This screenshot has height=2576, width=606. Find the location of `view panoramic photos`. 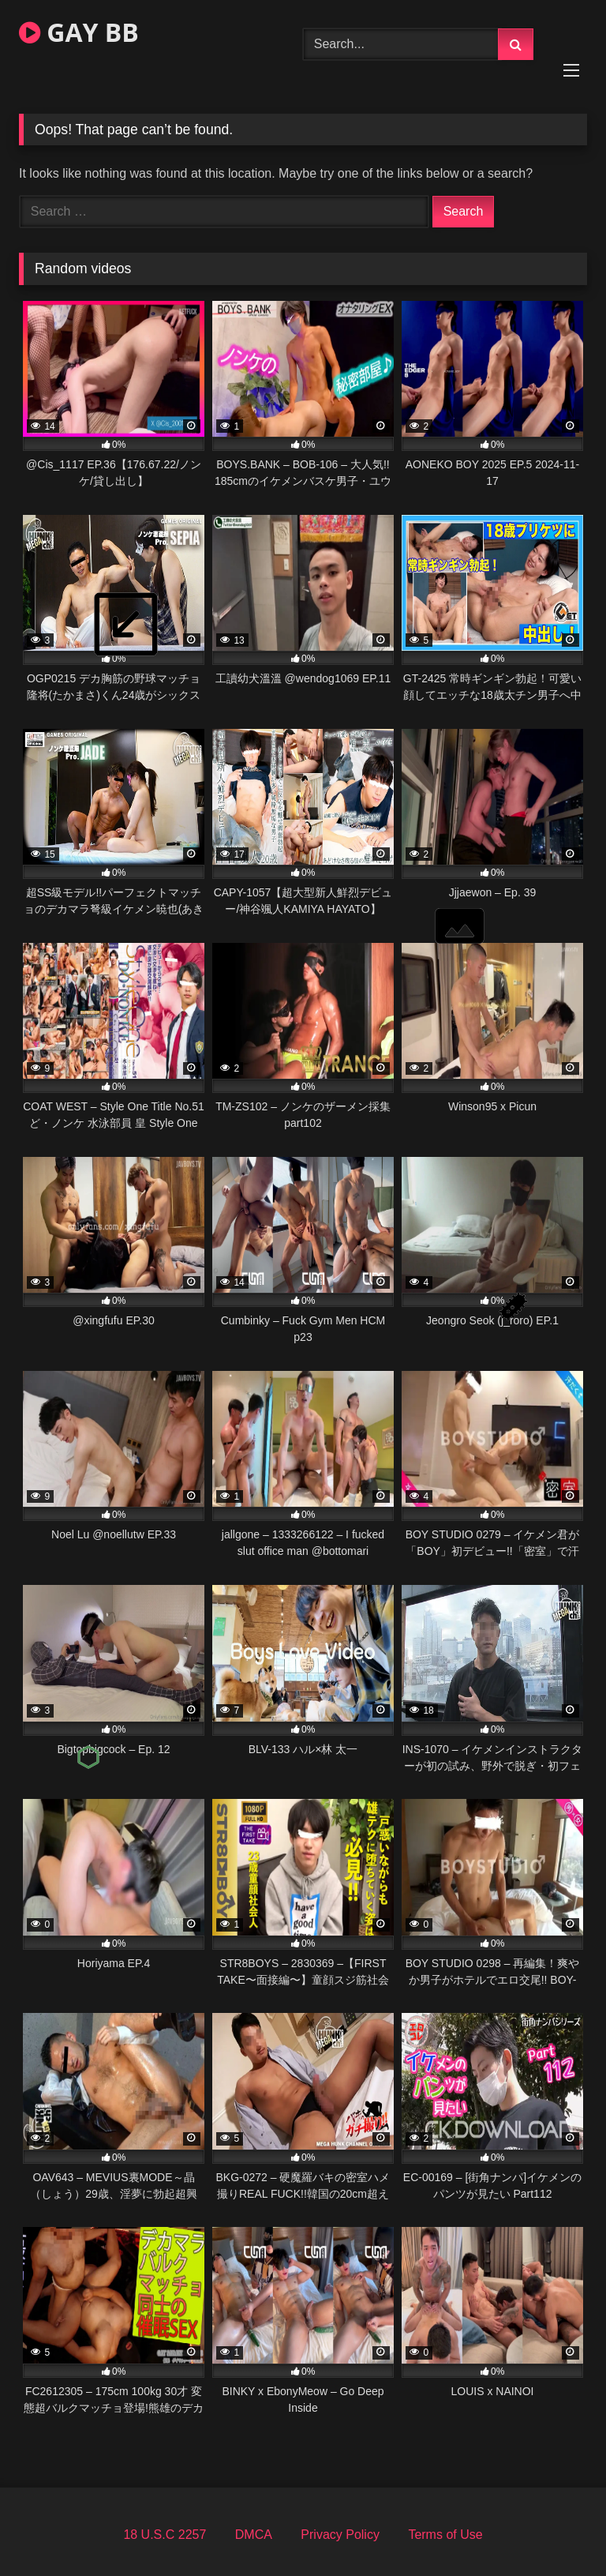

view panoramic photos is located at coordinates (459, 926).